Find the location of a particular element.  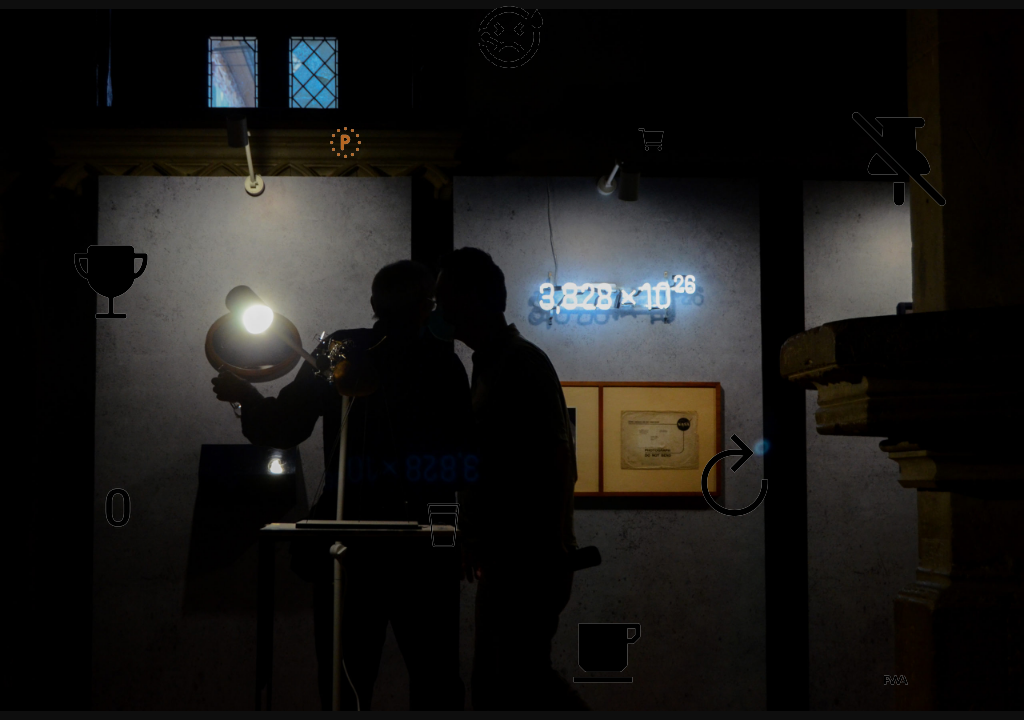

progressive web app logo is located at coordinates (896, 680).